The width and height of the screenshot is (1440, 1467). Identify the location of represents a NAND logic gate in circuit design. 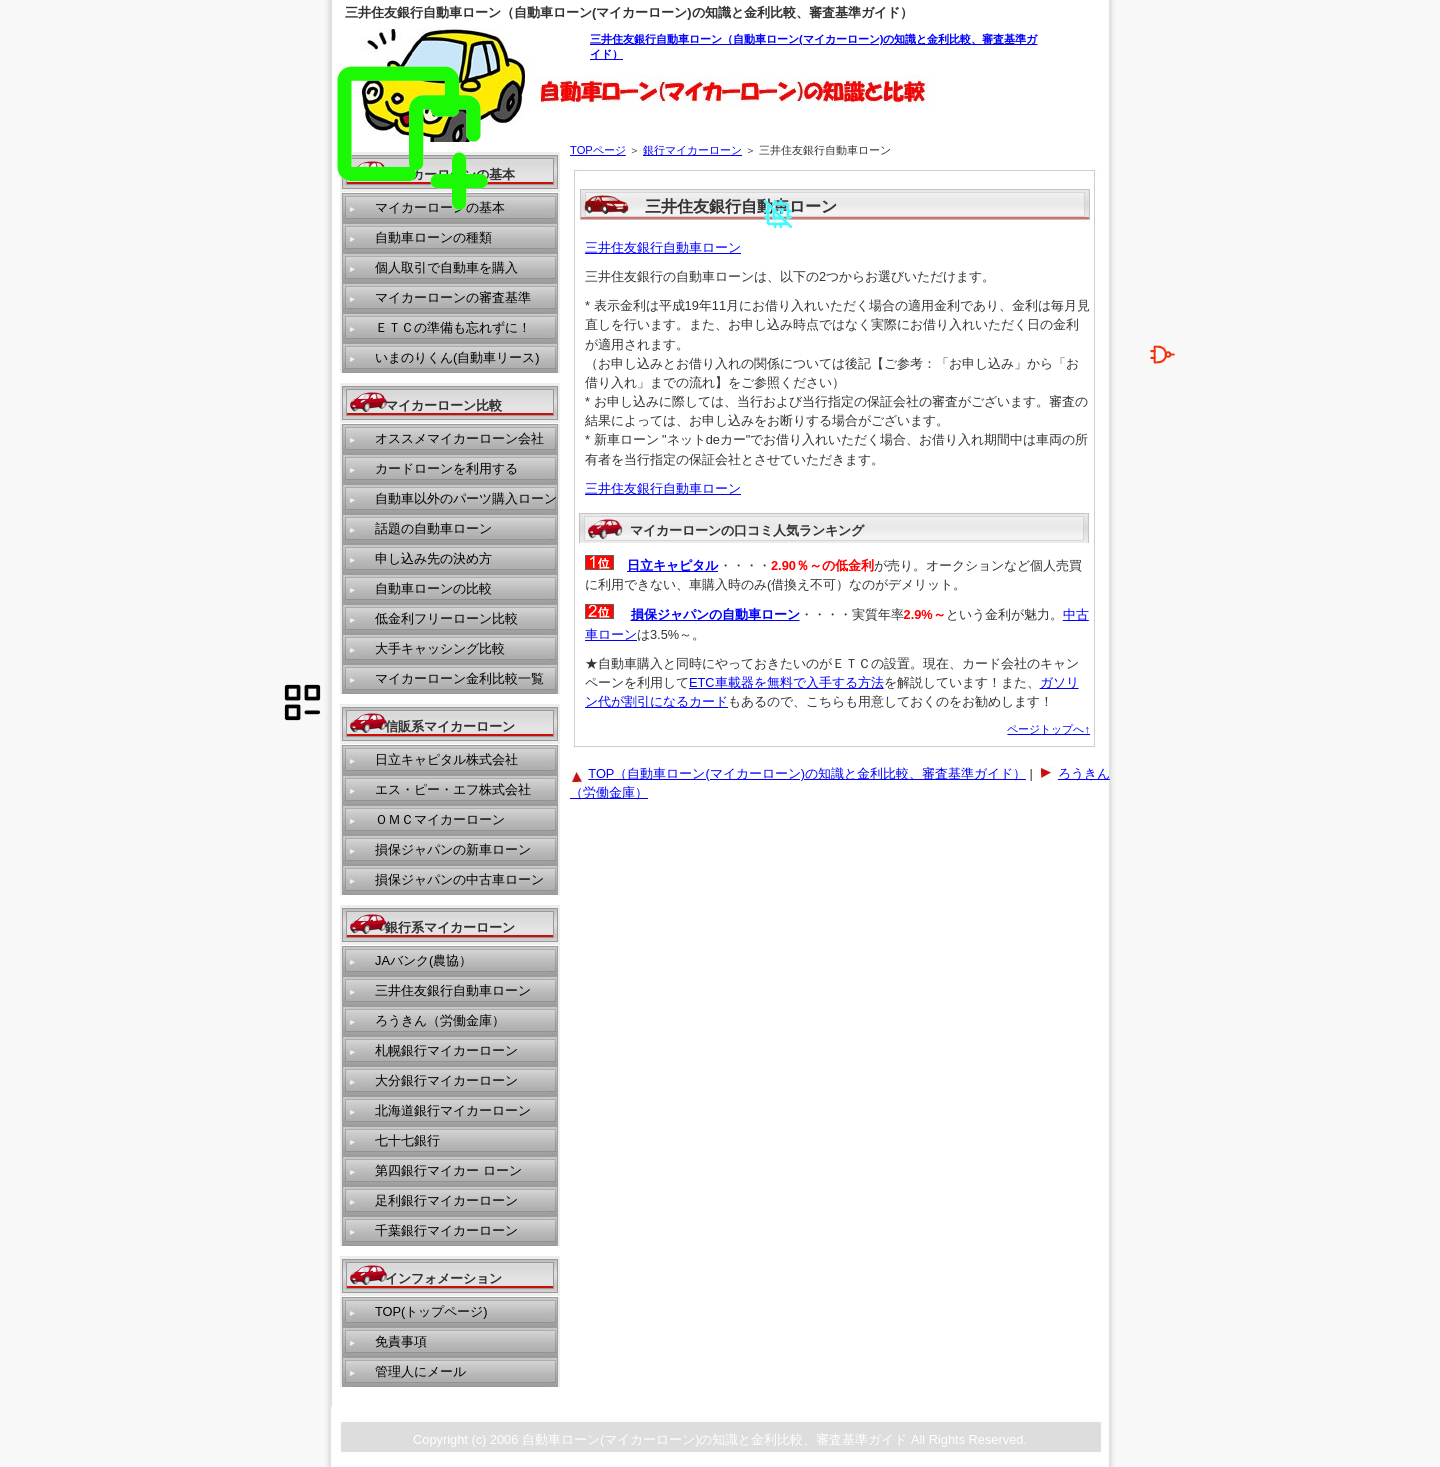
(1162, 354).